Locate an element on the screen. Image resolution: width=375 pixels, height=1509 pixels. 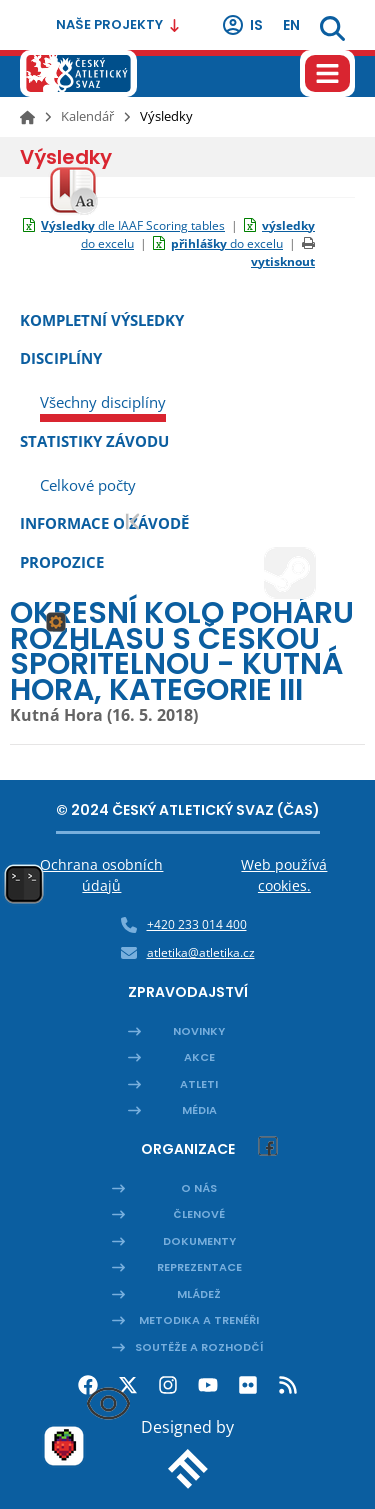
open terminix terminal emulator is located at coordinates (24, 884).